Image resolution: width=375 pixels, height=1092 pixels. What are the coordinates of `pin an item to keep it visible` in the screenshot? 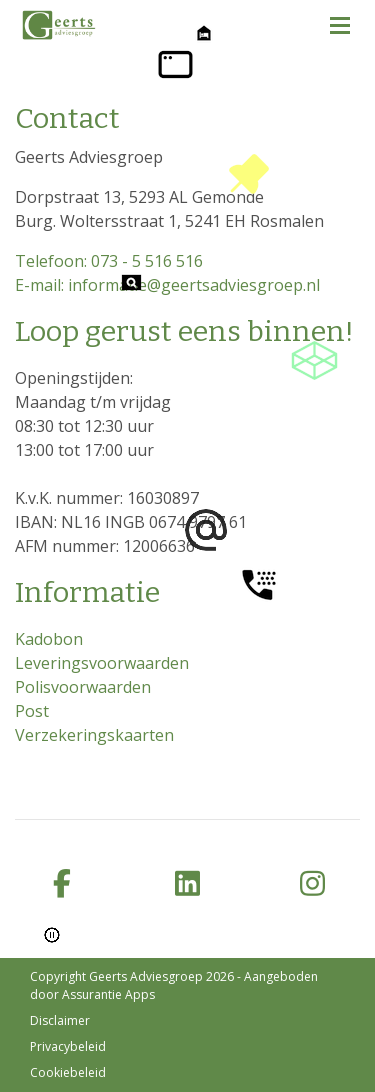 It's located at (247, 175).